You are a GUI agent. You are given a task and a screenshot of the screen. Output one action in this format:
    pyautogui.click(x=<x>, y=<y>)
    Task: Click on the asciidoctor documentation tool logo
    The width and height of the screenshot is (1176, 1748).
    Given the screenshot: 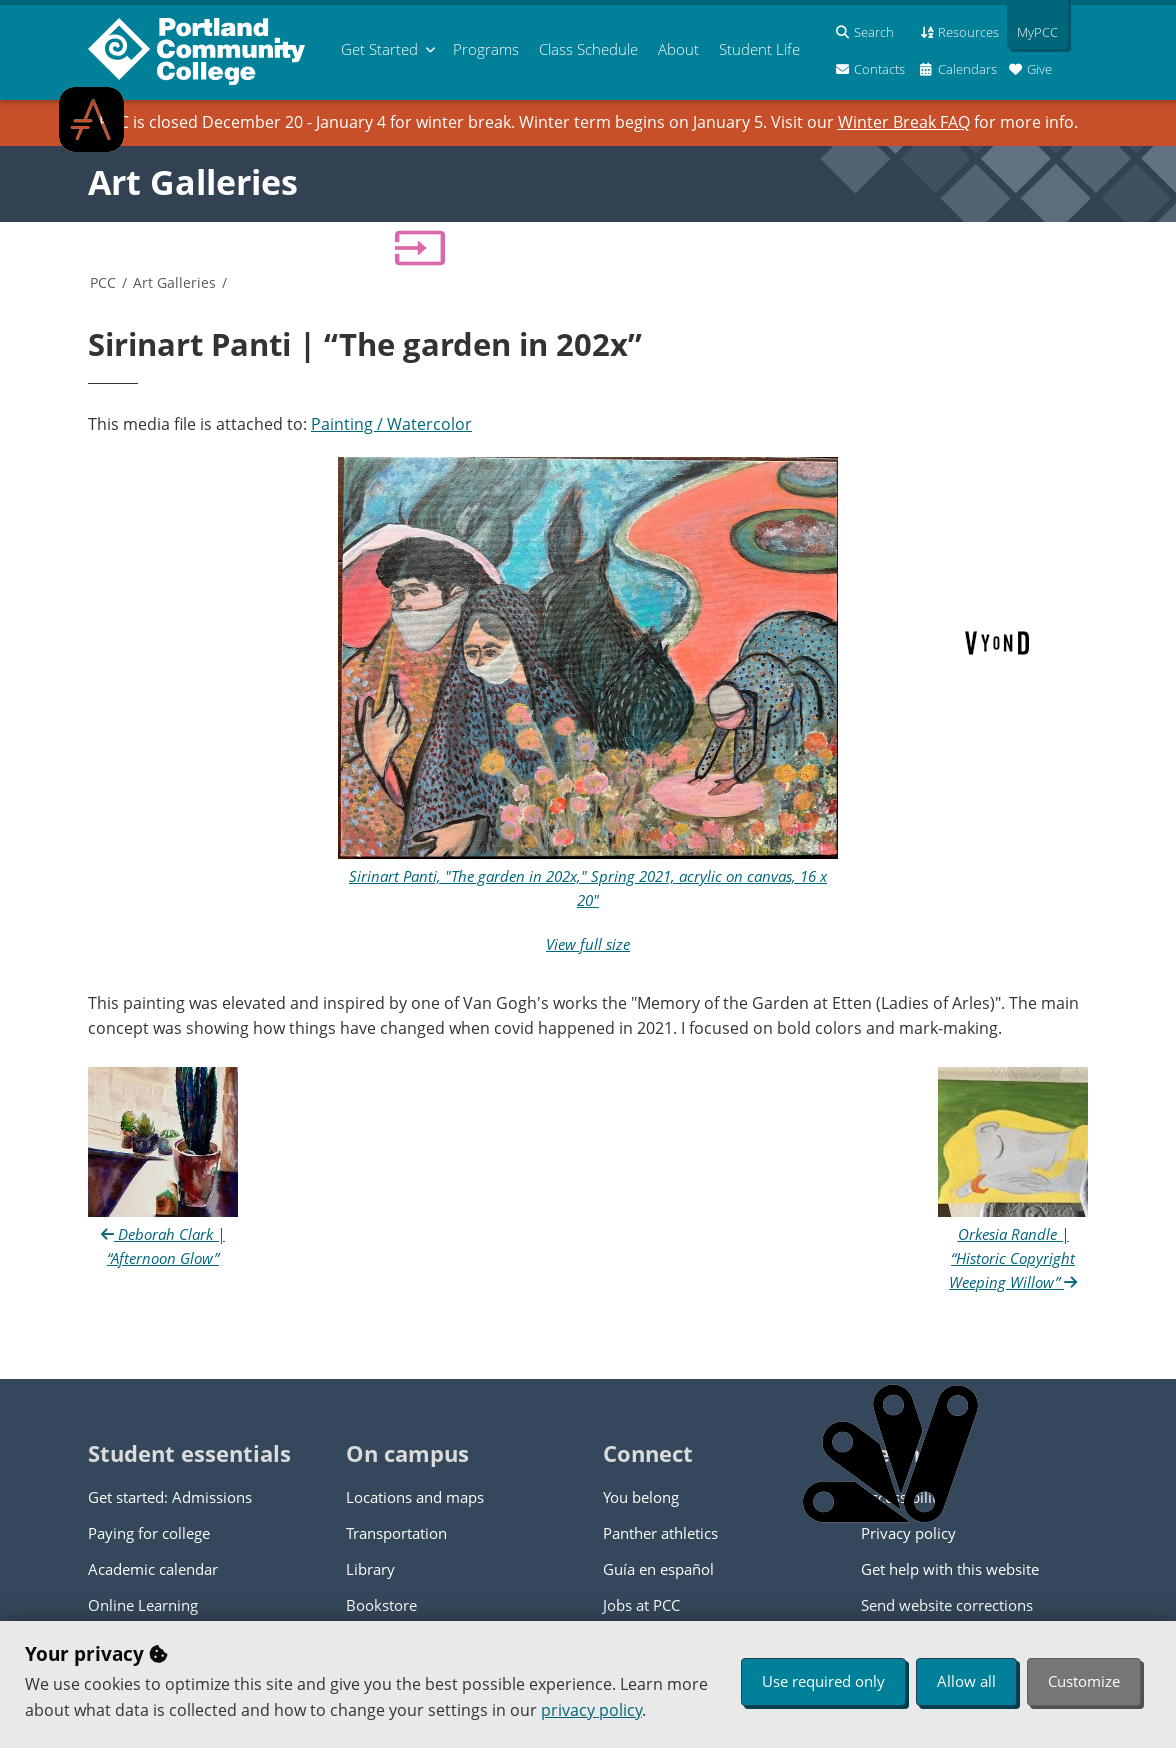 What is the action you would take?
    pyautogui.click(x=91, y=119)
    